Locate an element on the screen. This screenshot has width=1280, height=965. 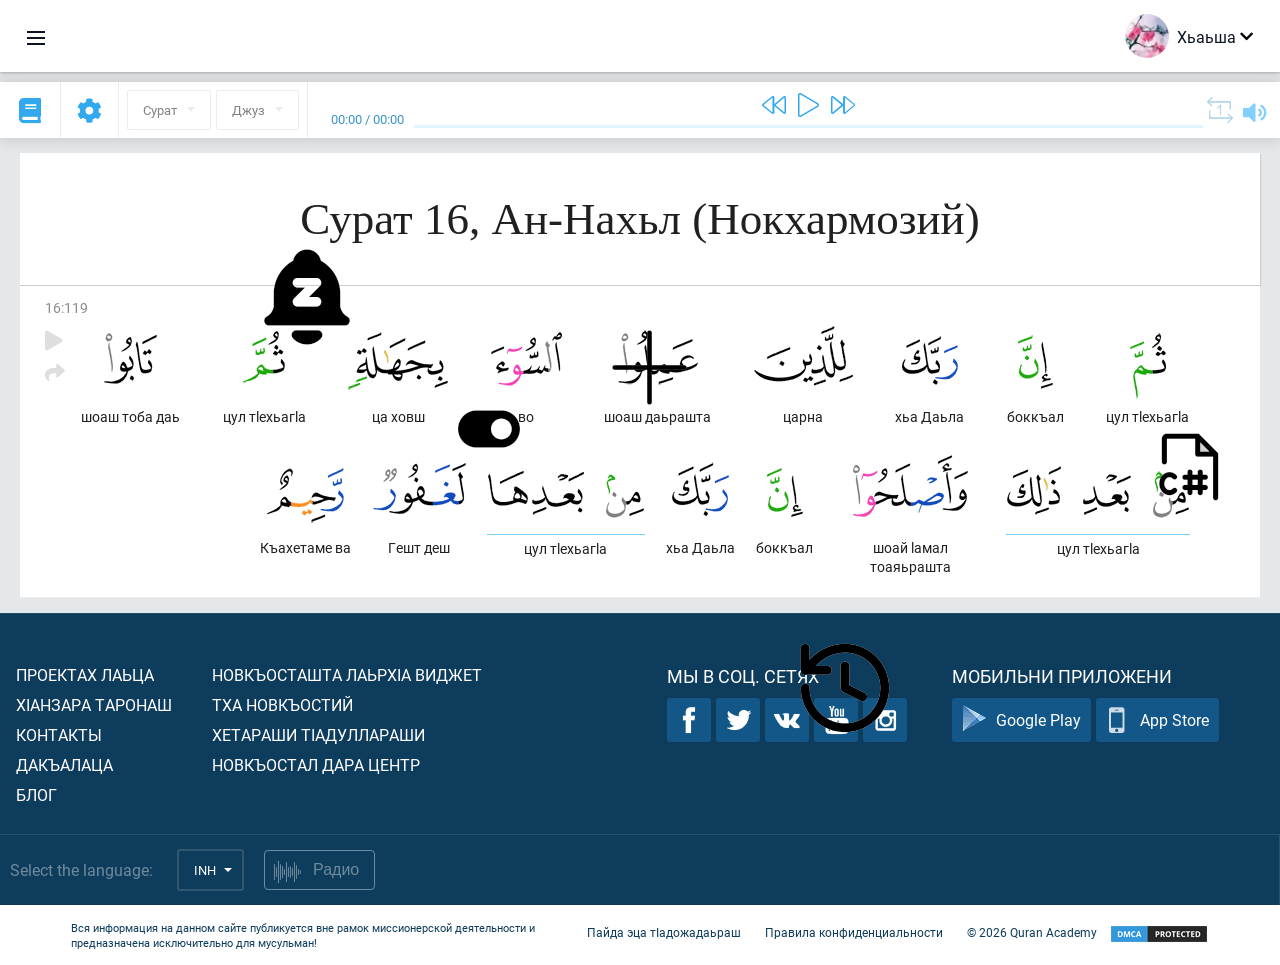
add a new item is located at coordinates (649, 367).